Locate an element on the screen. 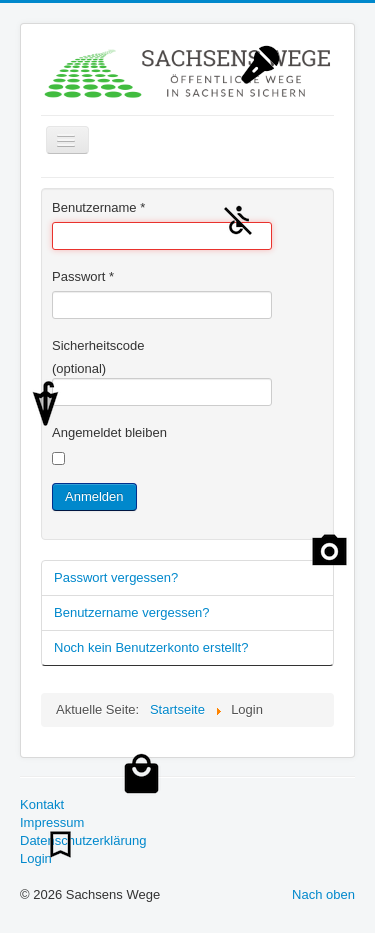 This screenshot has height=933, width=375. take a photo is located at coordinates (329, 551).